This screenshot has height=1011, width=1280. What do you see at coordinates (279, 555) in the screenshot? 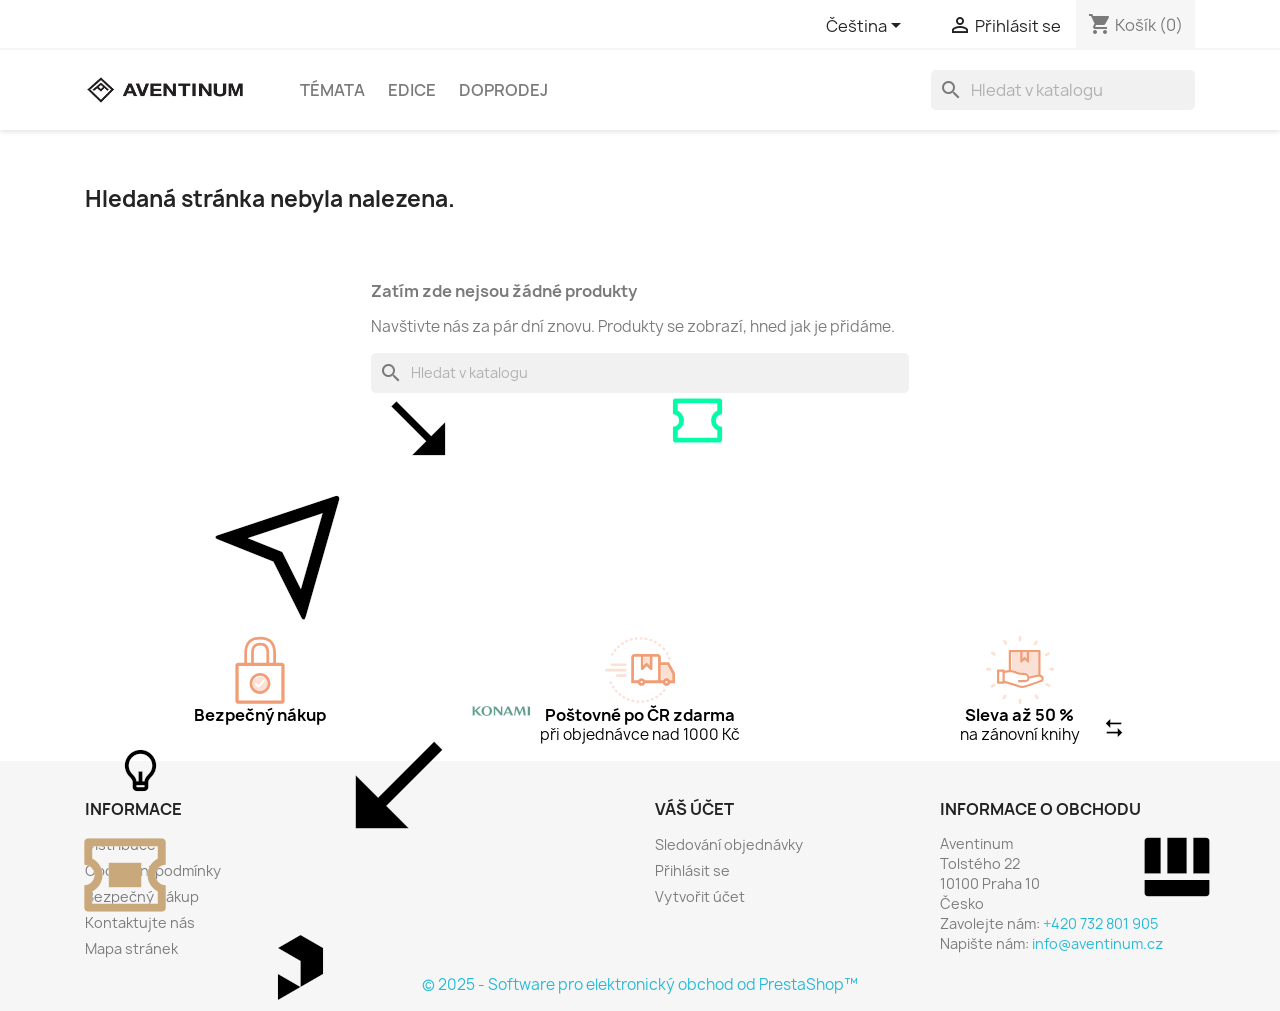
I see `send a message` at bounding box center [279, 555].